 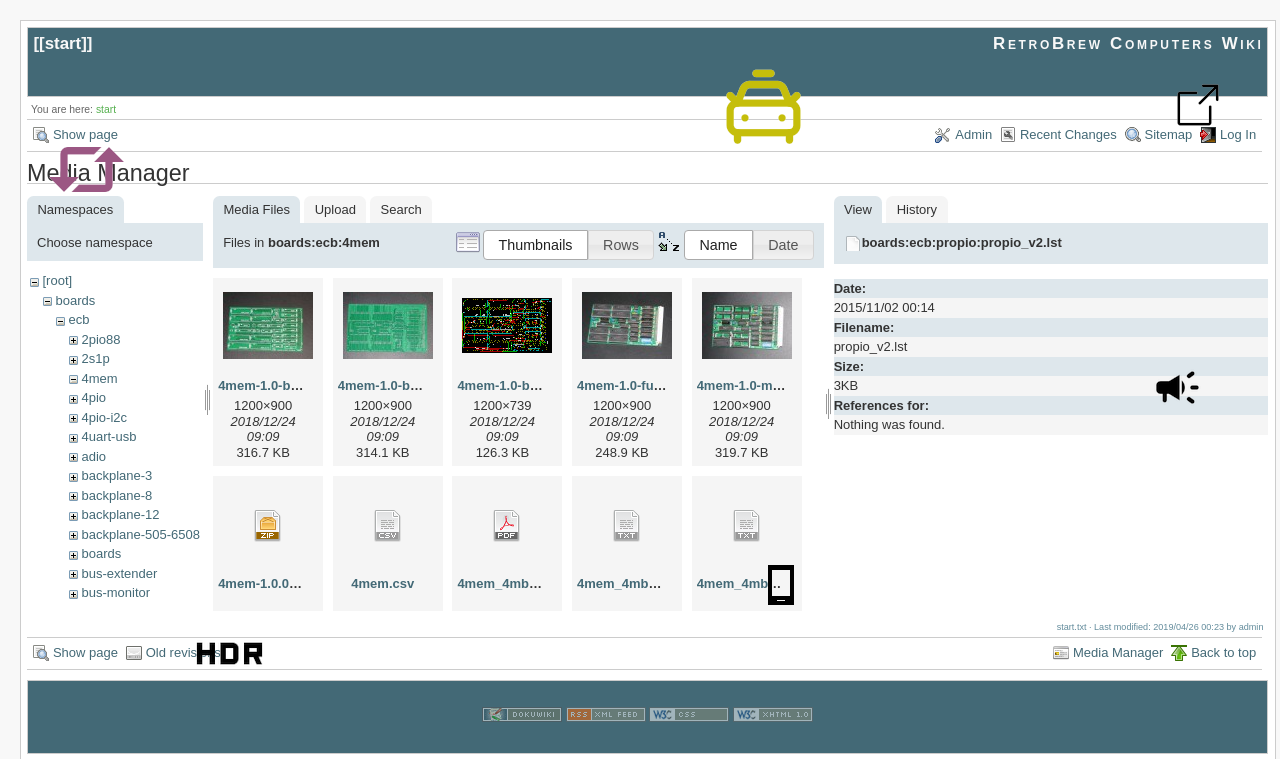 What do you see at coordinates (763, 110) in the screenshot?
I see `request a taxi or cab ride` at bounding box center [763, 110].